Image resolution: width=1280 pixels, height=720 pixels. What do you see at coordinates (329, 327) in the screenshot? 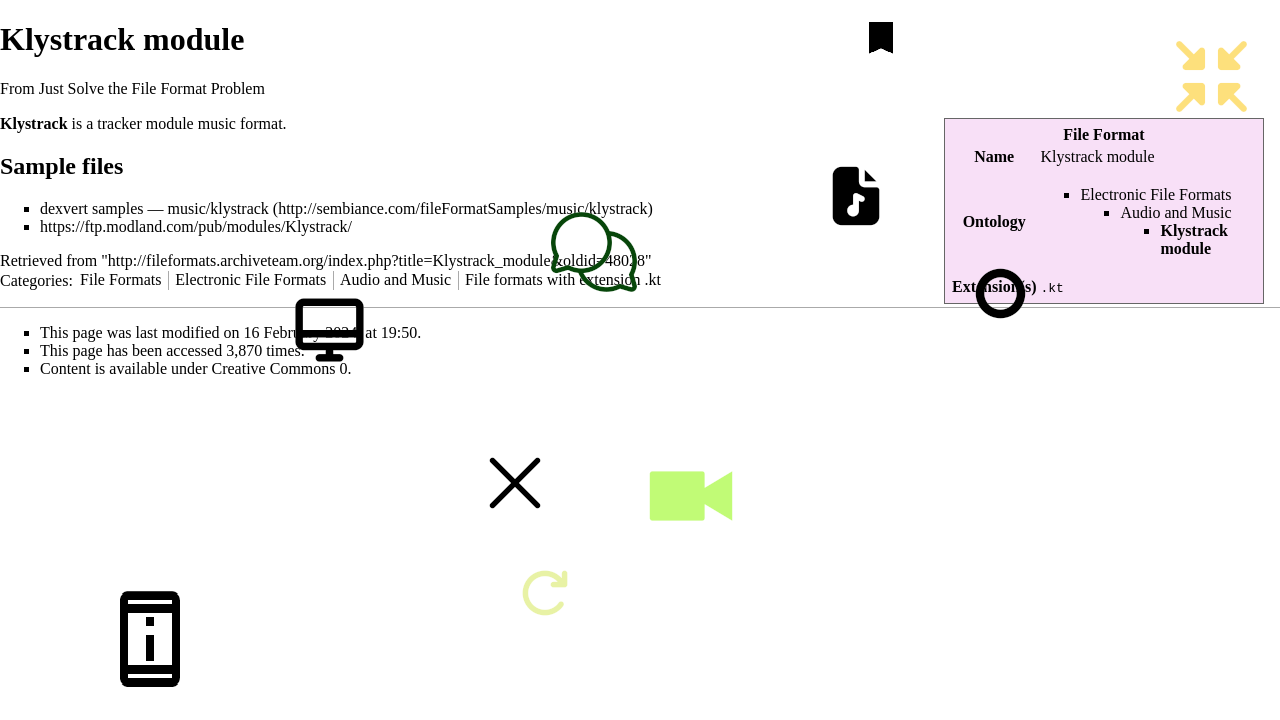
I see `switch to desktop view` at bounding box center [329, 327].